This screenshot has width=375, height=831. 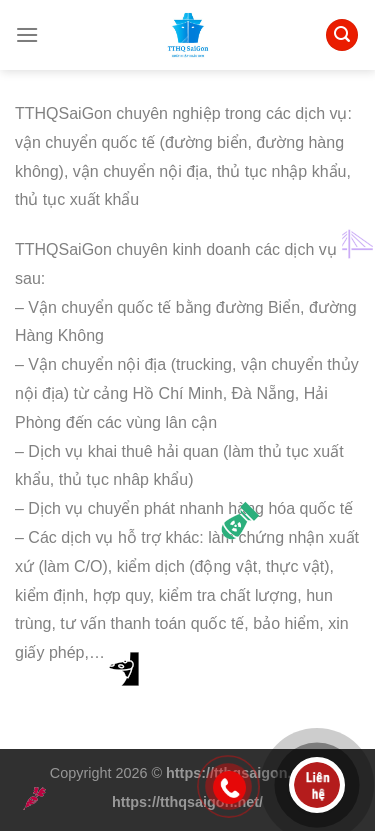 What do you see at coordinates (34, 798) in the screenshot?
I see `indicates a vegetable or garden item in a game inventory` at bounding box center [34, 798].